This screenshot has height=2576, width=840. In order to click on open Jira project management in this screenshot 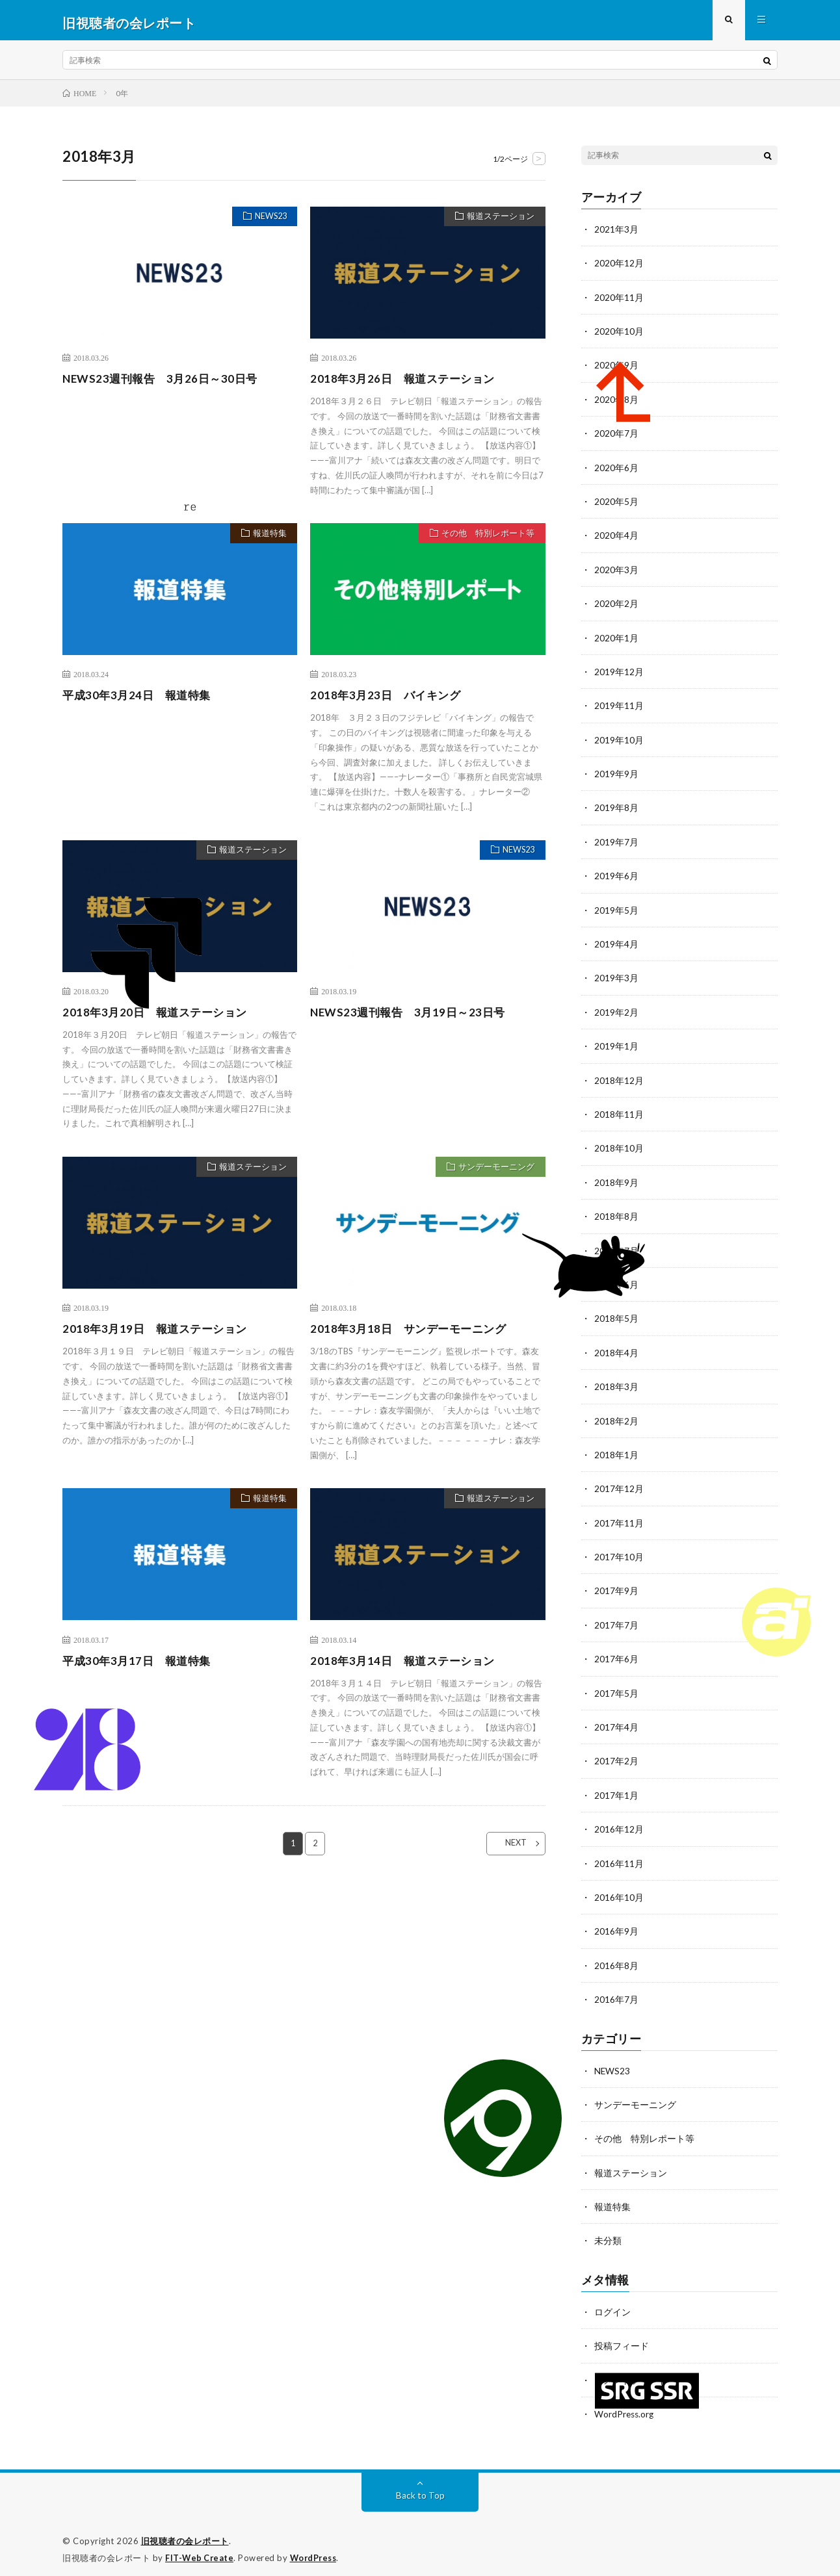, I will do `click(146, 953)`.